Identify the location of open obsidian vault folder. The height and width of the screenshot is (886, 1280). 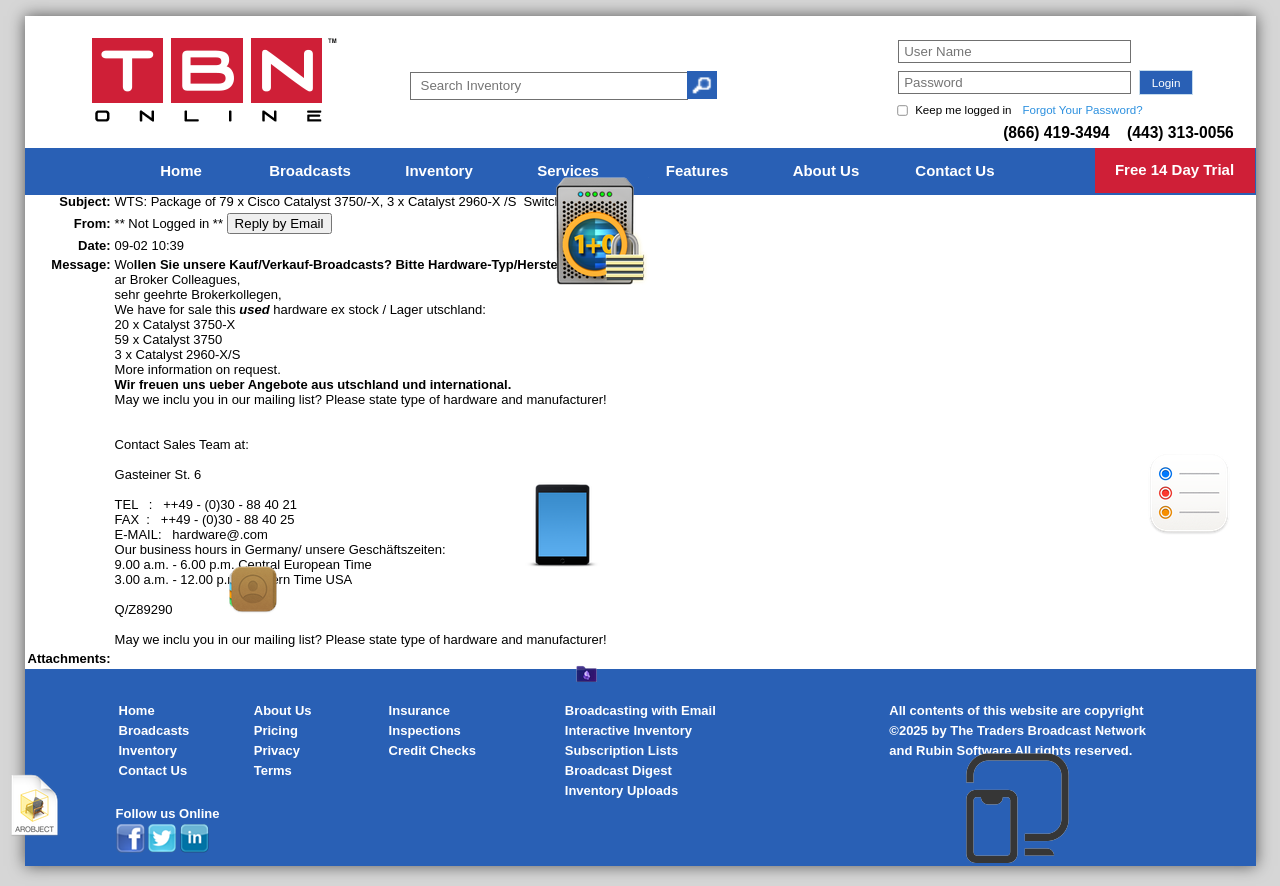
(586, 674).